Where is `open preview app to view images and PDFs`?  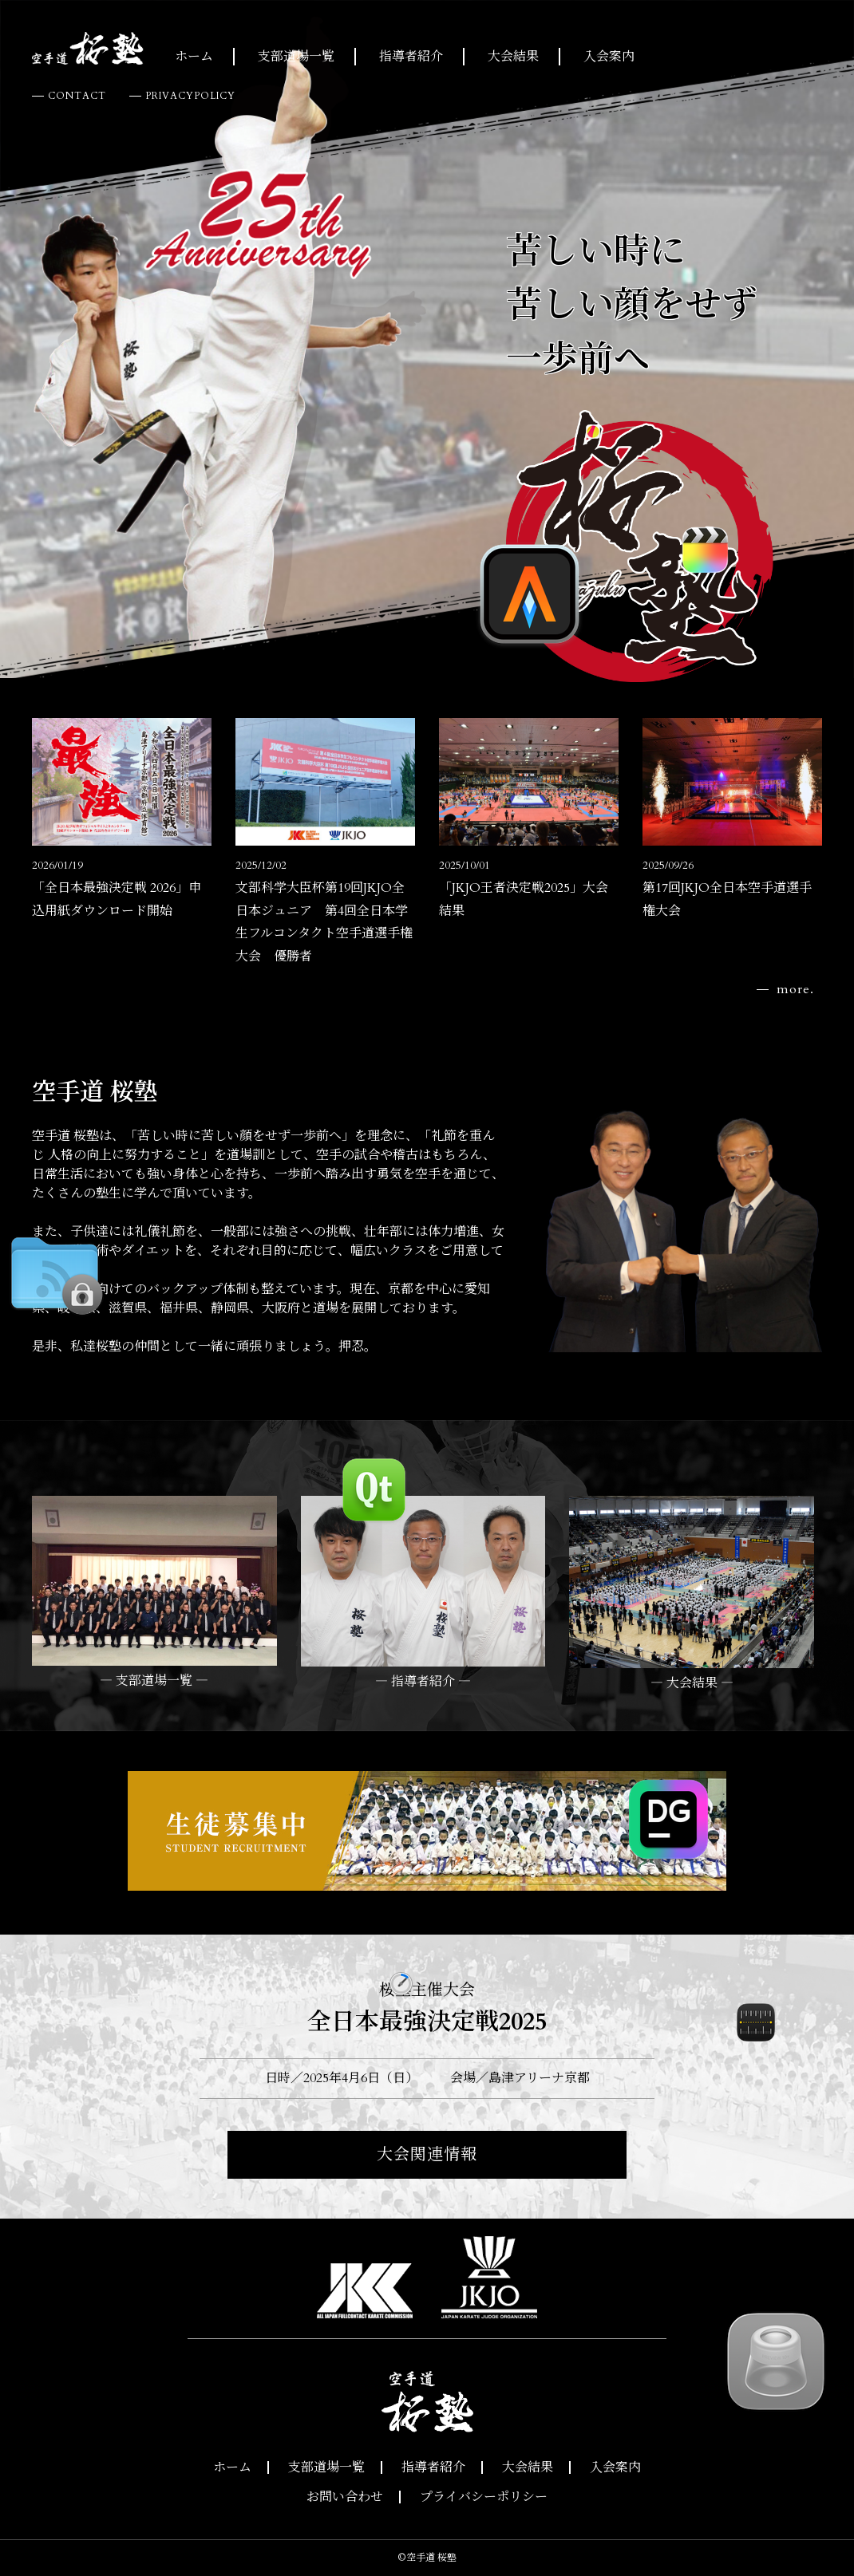 open preview app to view images and PDFs is located at coordinates (776, 2361).